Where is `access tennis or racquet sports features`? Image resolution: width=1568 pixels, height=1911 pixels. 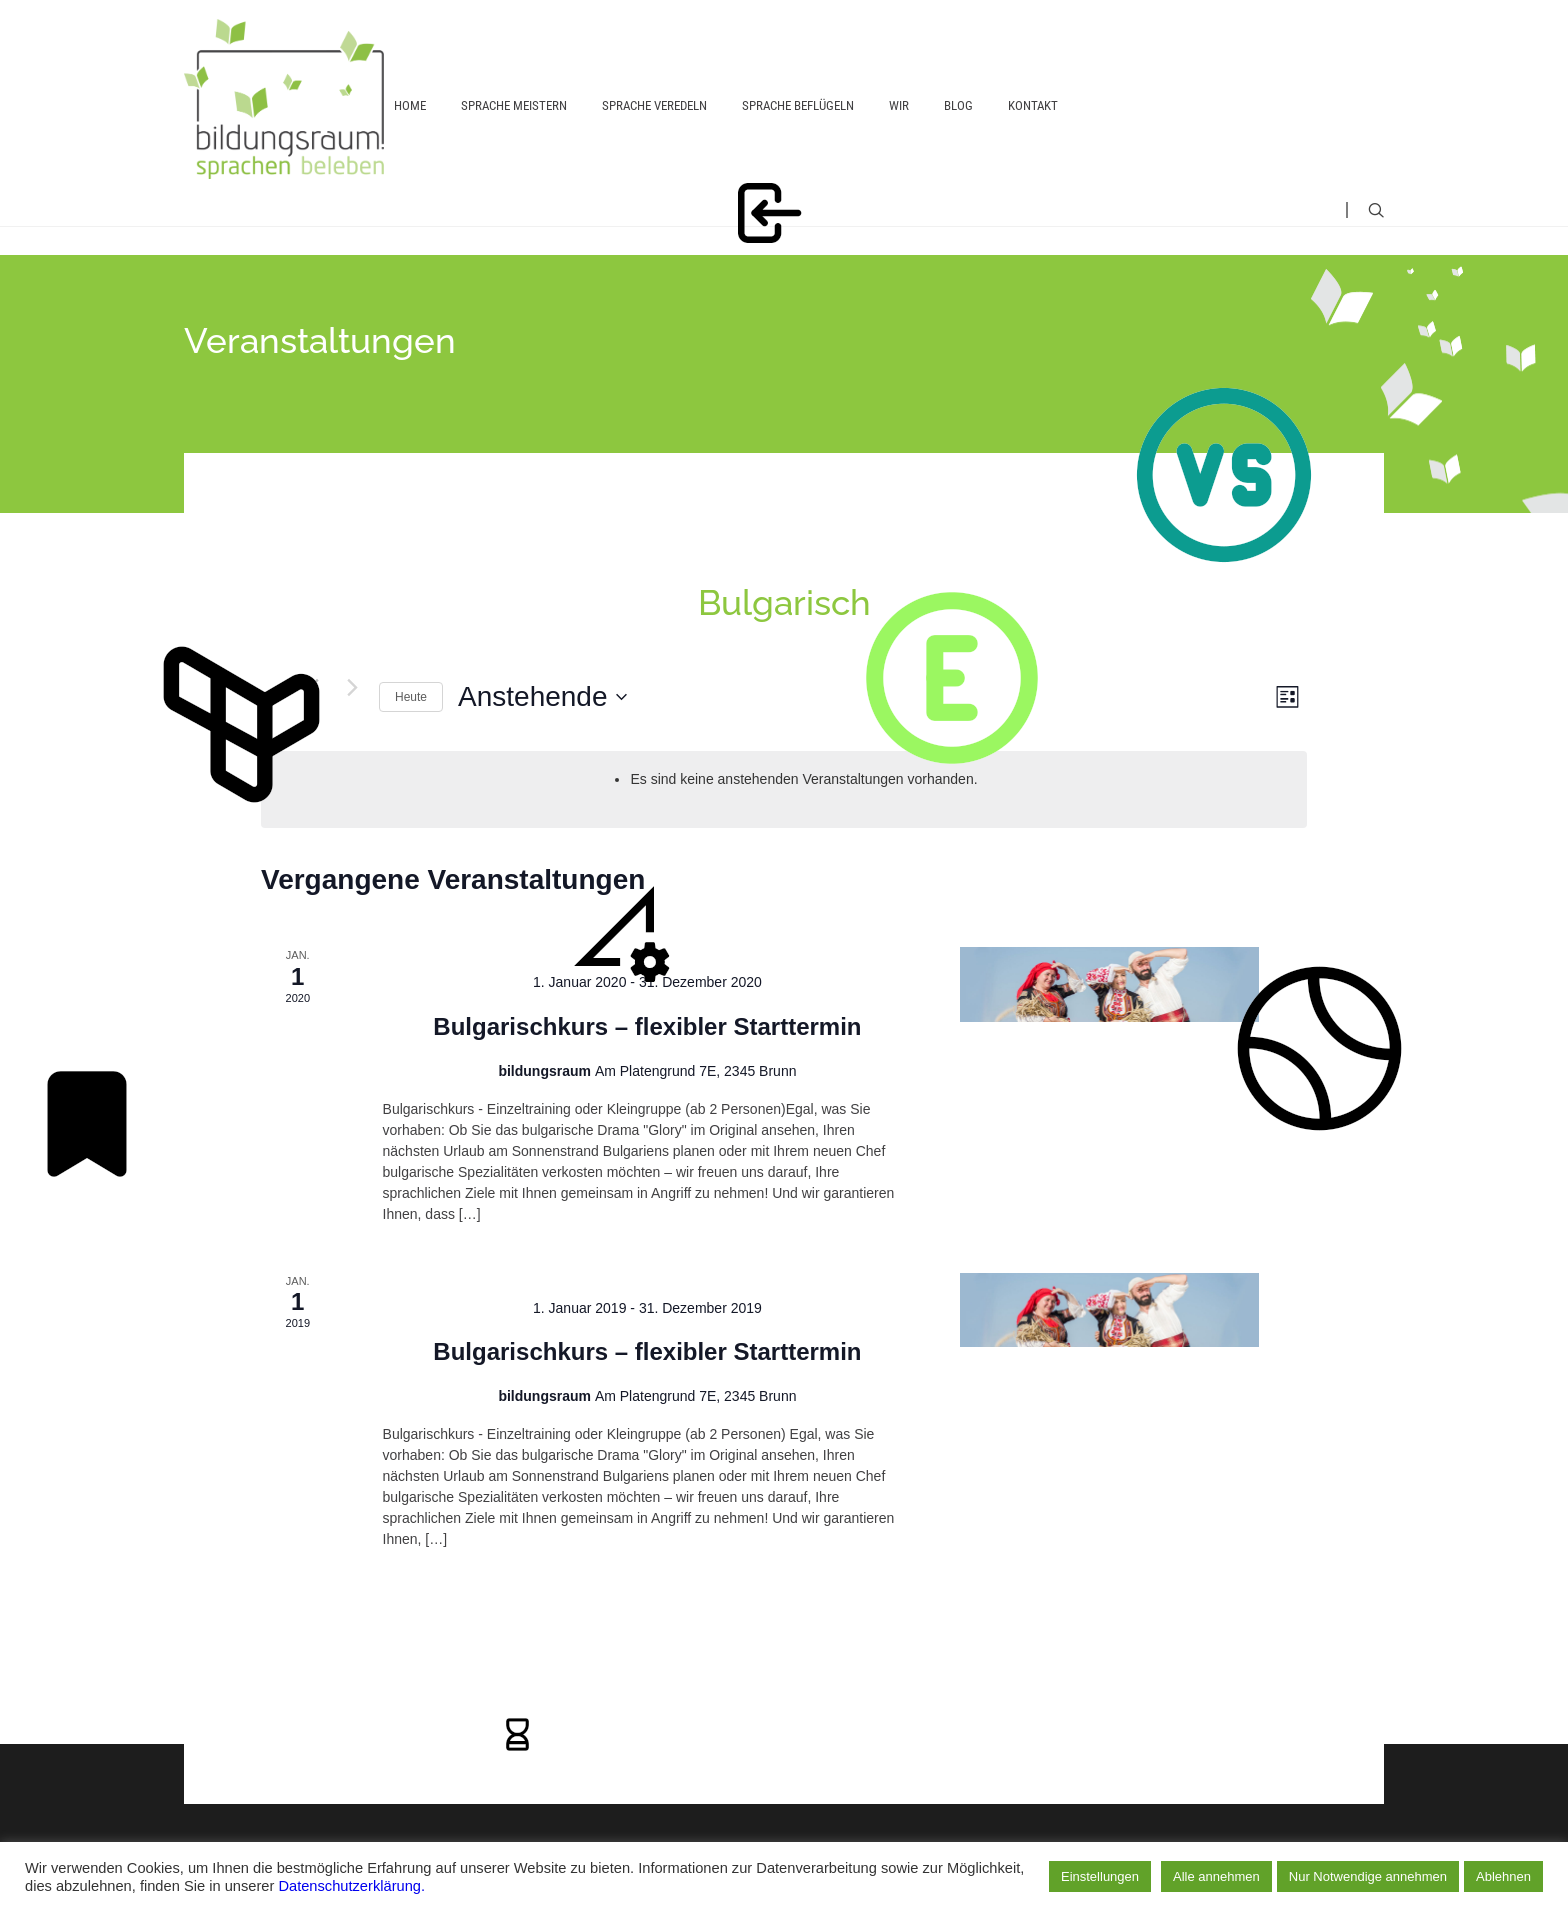
access tennis or racquet sports features is located at coordinates (1319, 1048).